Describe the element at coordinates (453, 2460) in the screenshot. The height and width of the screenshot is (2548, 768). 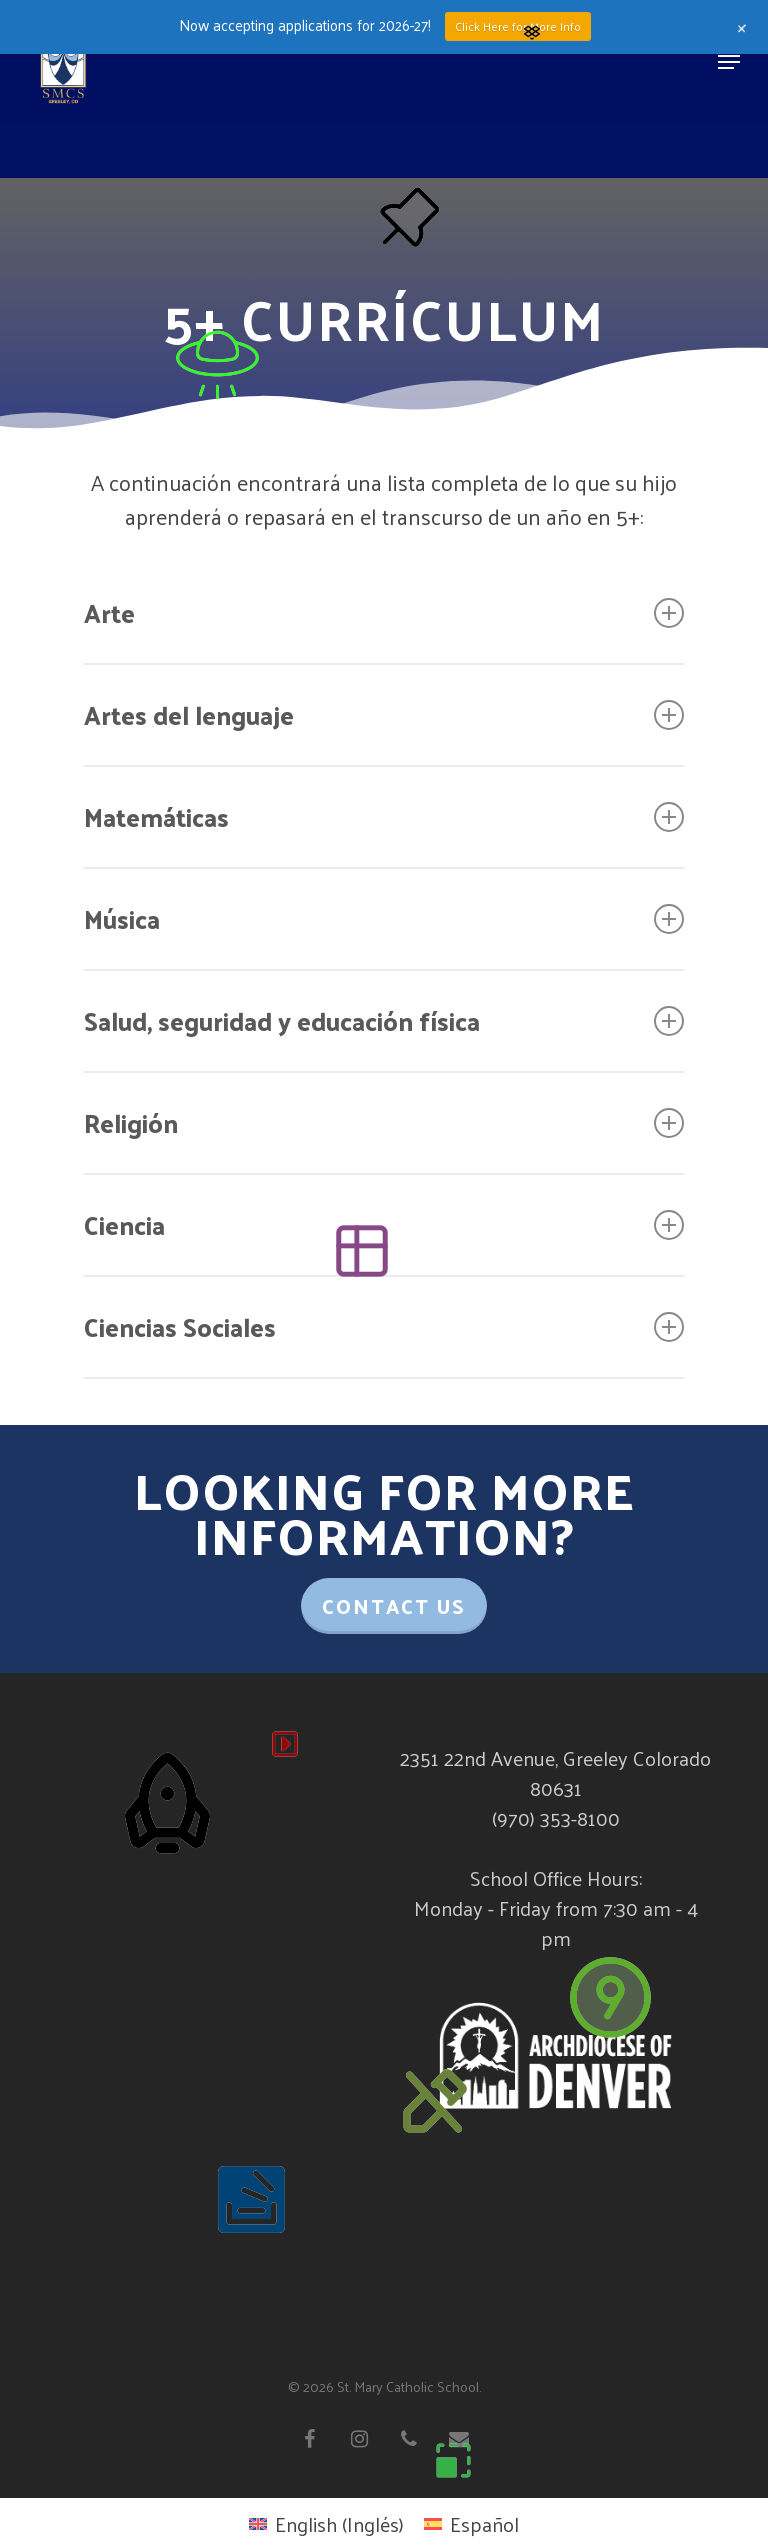
I see `resize an element or window` at that location.